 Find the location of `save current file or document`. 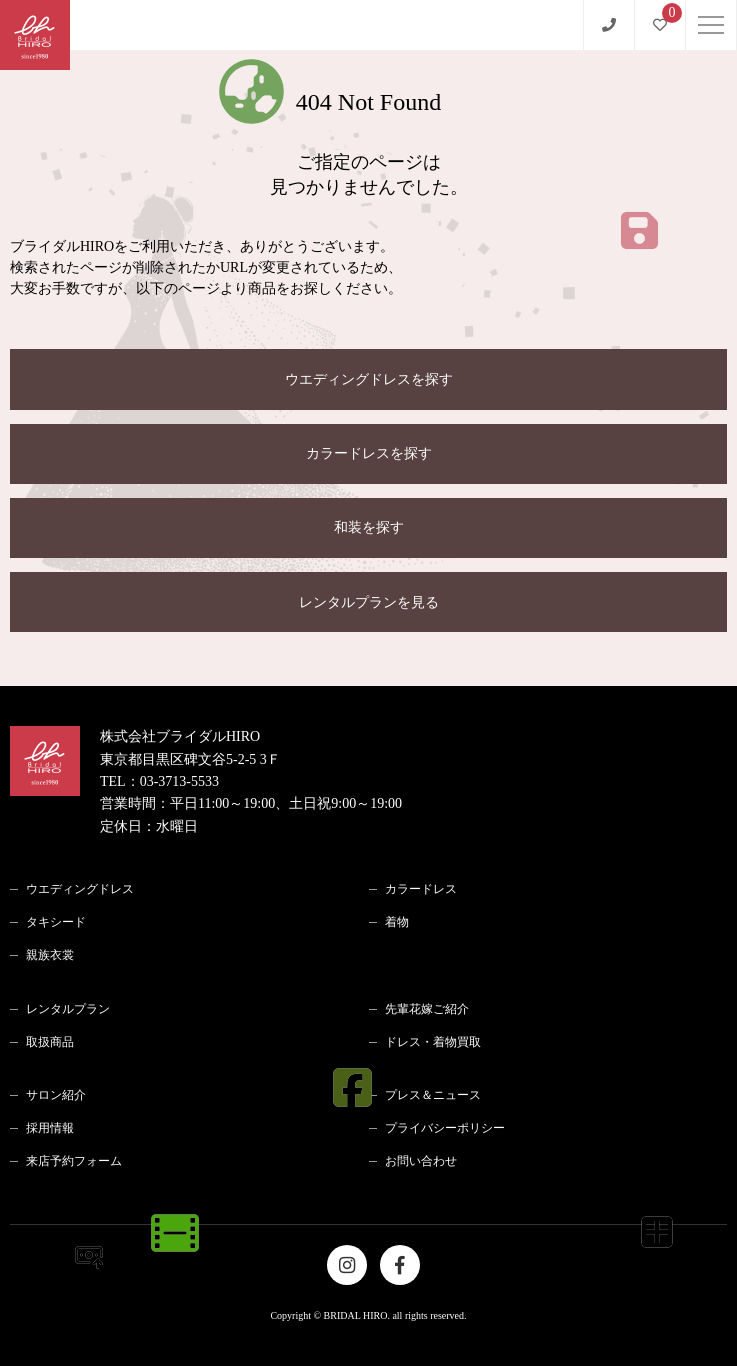

save current file or document is located at coordinates (639, 230).